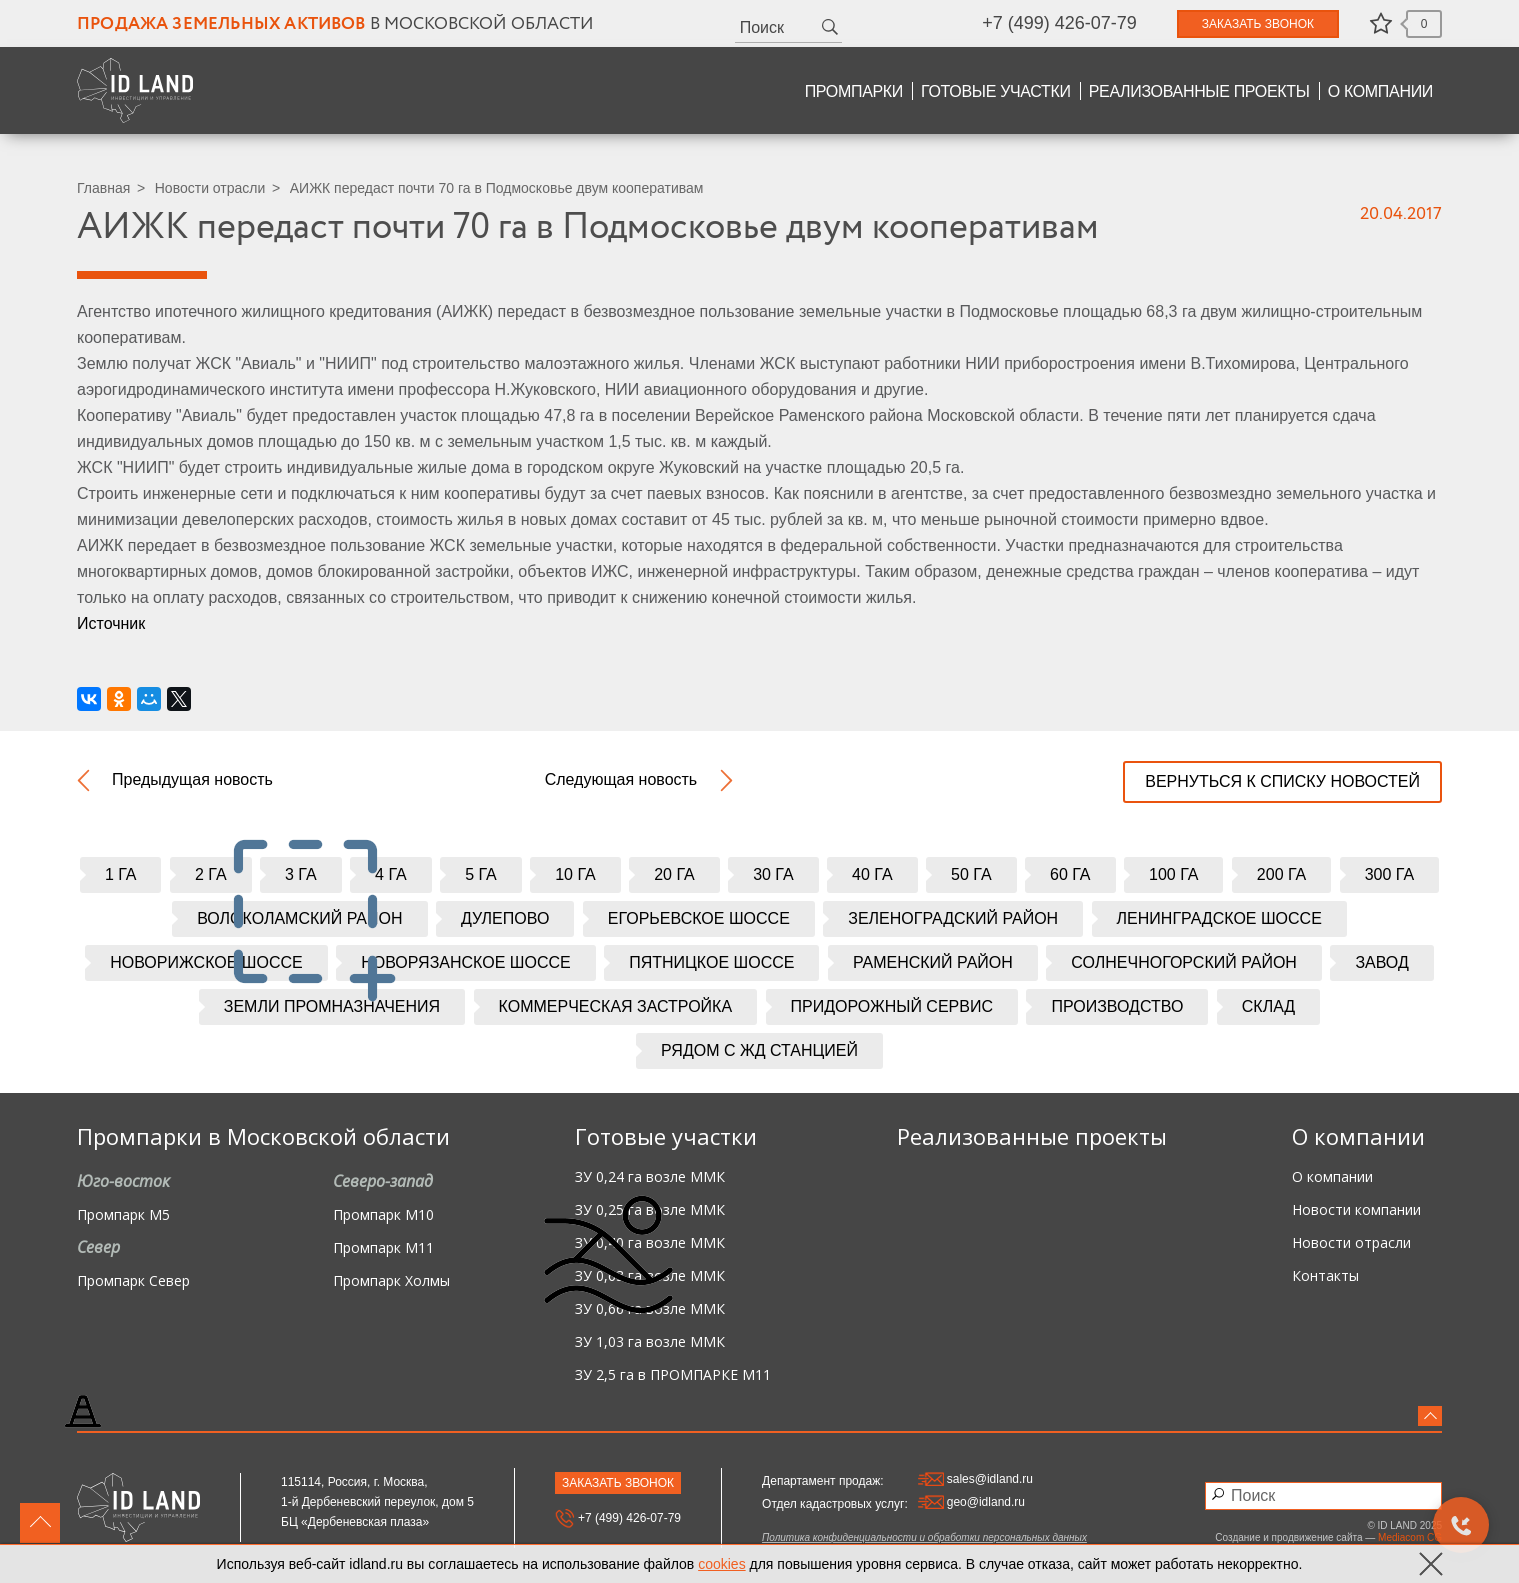 The height and width of the screenshot is (1583, 1519). I want to click on access swimming pool or aquatic facilities, so click(608, 1254).